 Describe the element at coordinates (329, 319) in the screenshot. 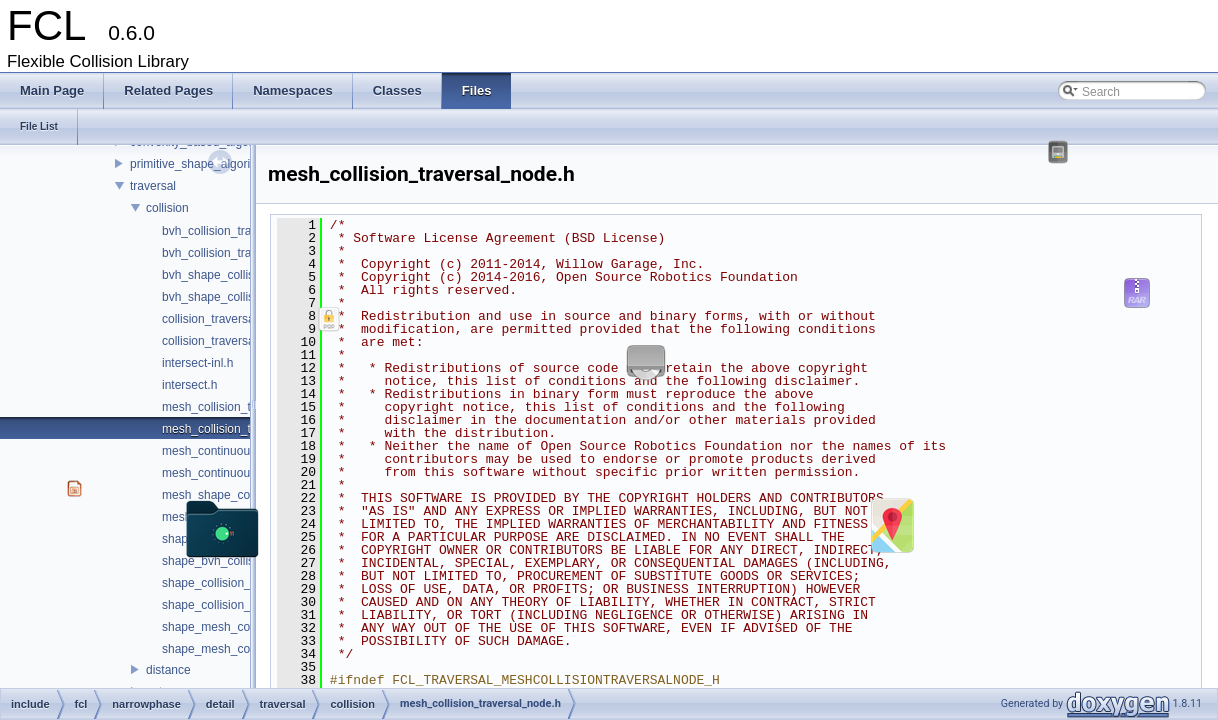

I see `a pgp-encrypted file` at that location.